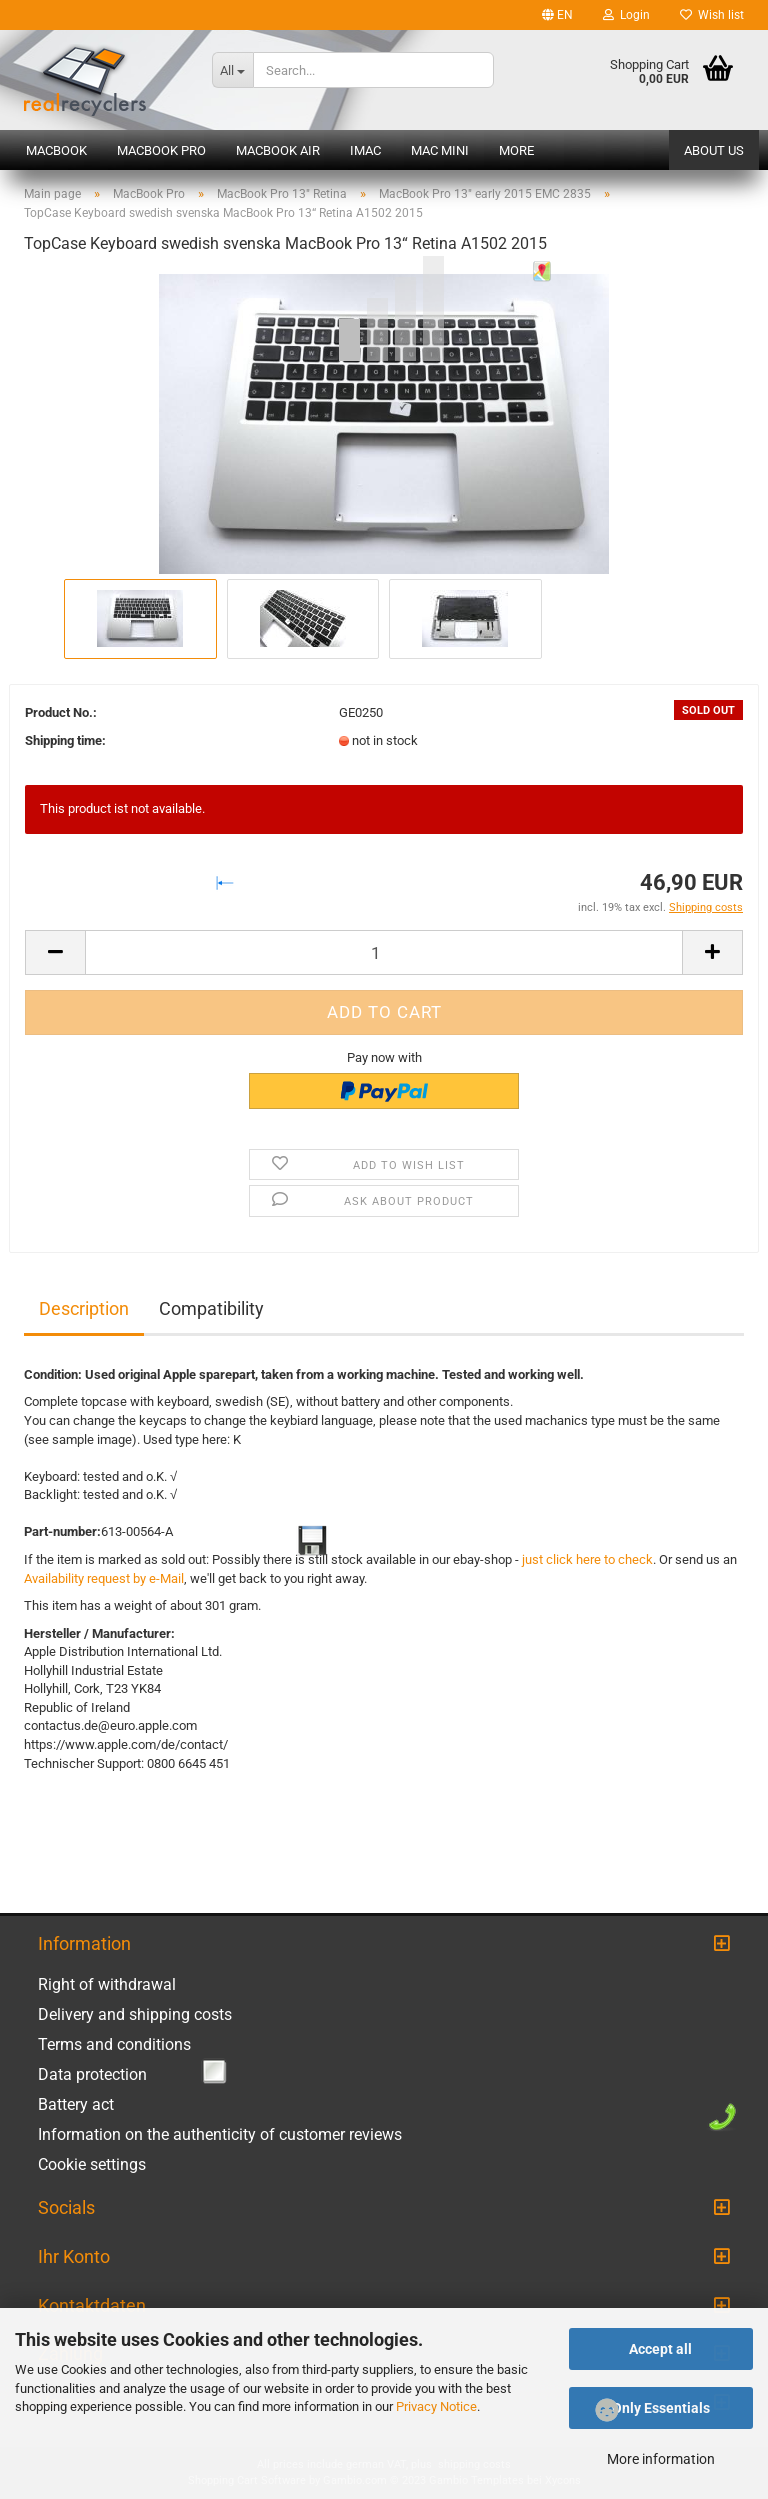  What do you see at coordinates (542, 271) in the screenshot?
I see `open a google earth location file` at bounding box center [542, 271].